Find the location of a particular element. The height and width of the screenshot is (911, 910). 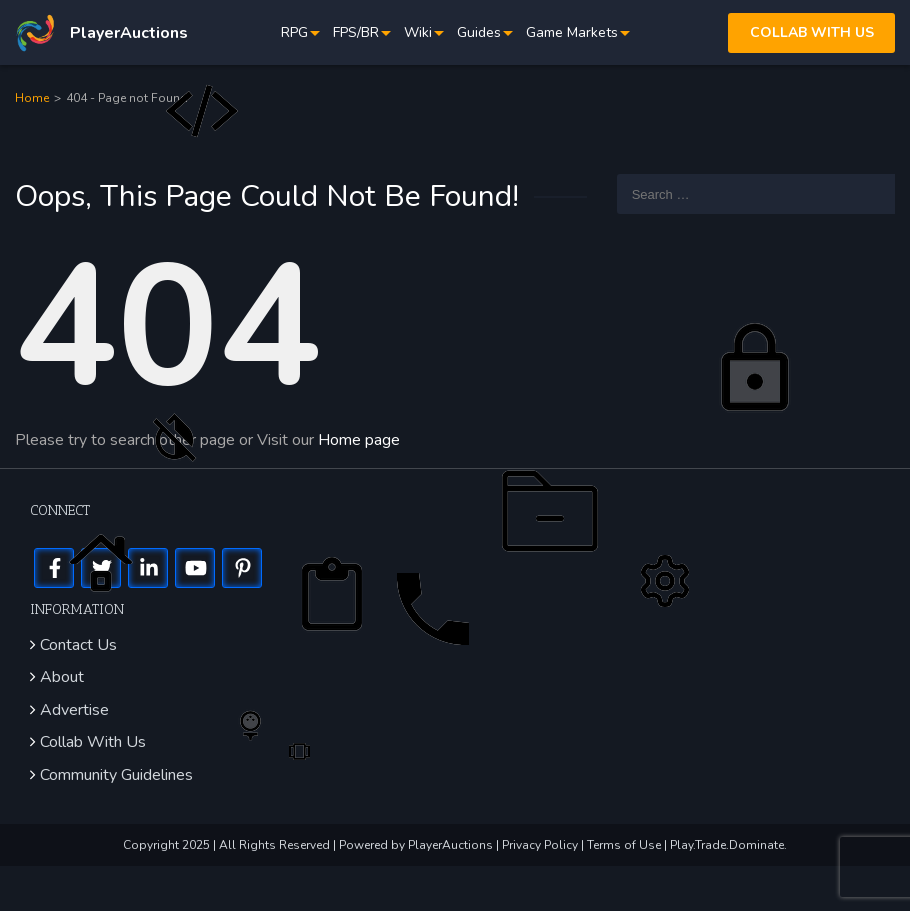

view or edit source code is located at coordinates (202, 111).